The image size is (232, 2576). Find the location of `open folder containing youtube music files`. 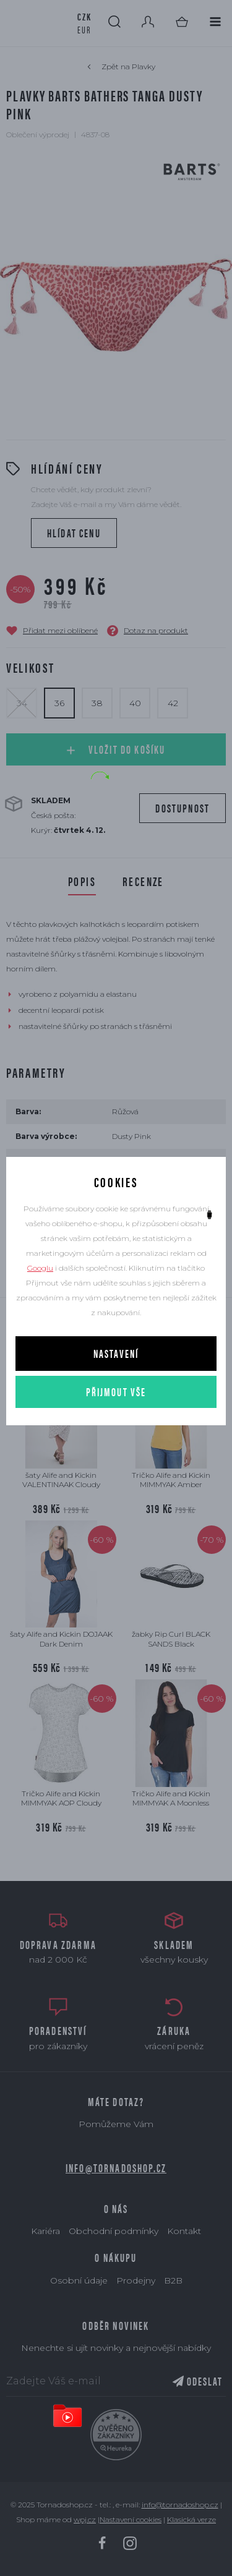

open folder containing youtube music files is located at coordinates (67, 2416).